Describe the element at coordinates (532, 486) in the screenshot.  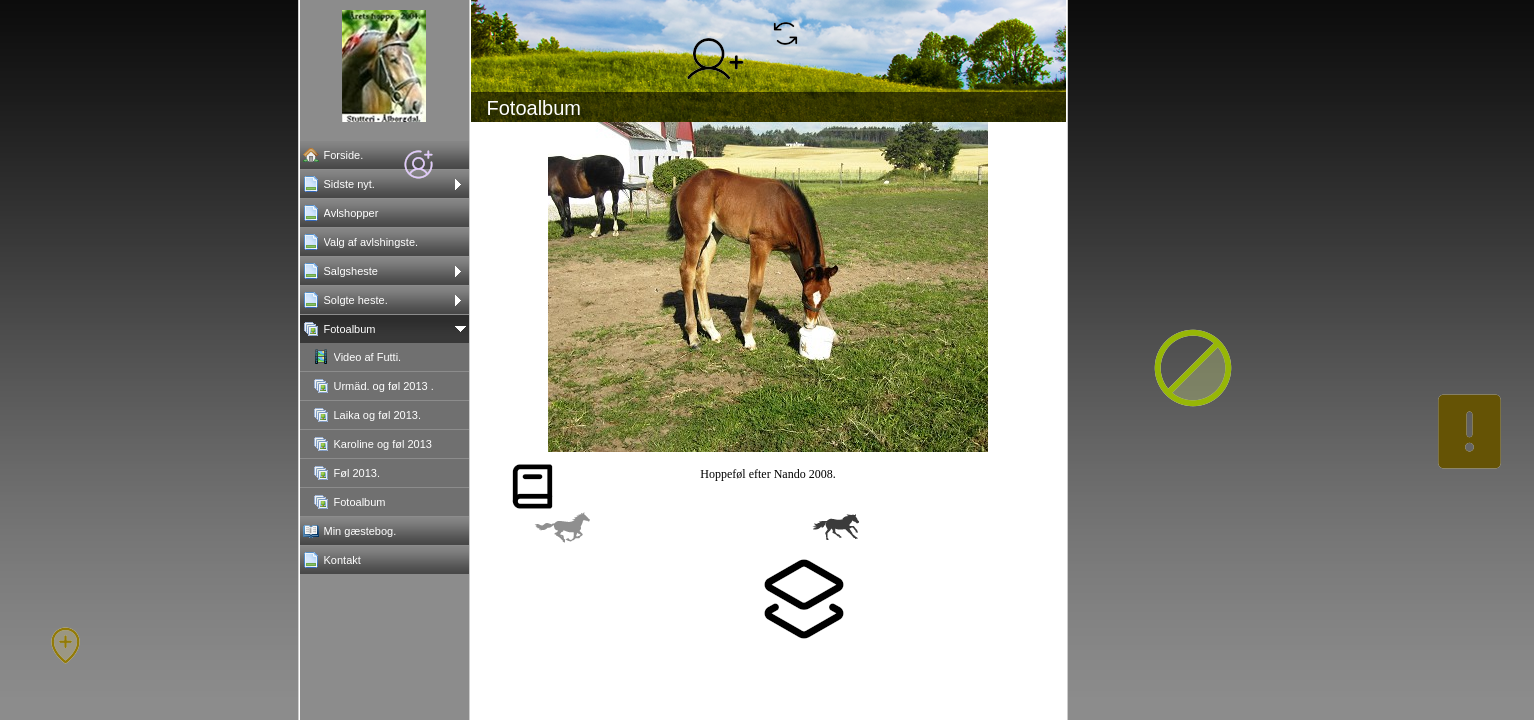
I see `open a book or reading app` at that location.